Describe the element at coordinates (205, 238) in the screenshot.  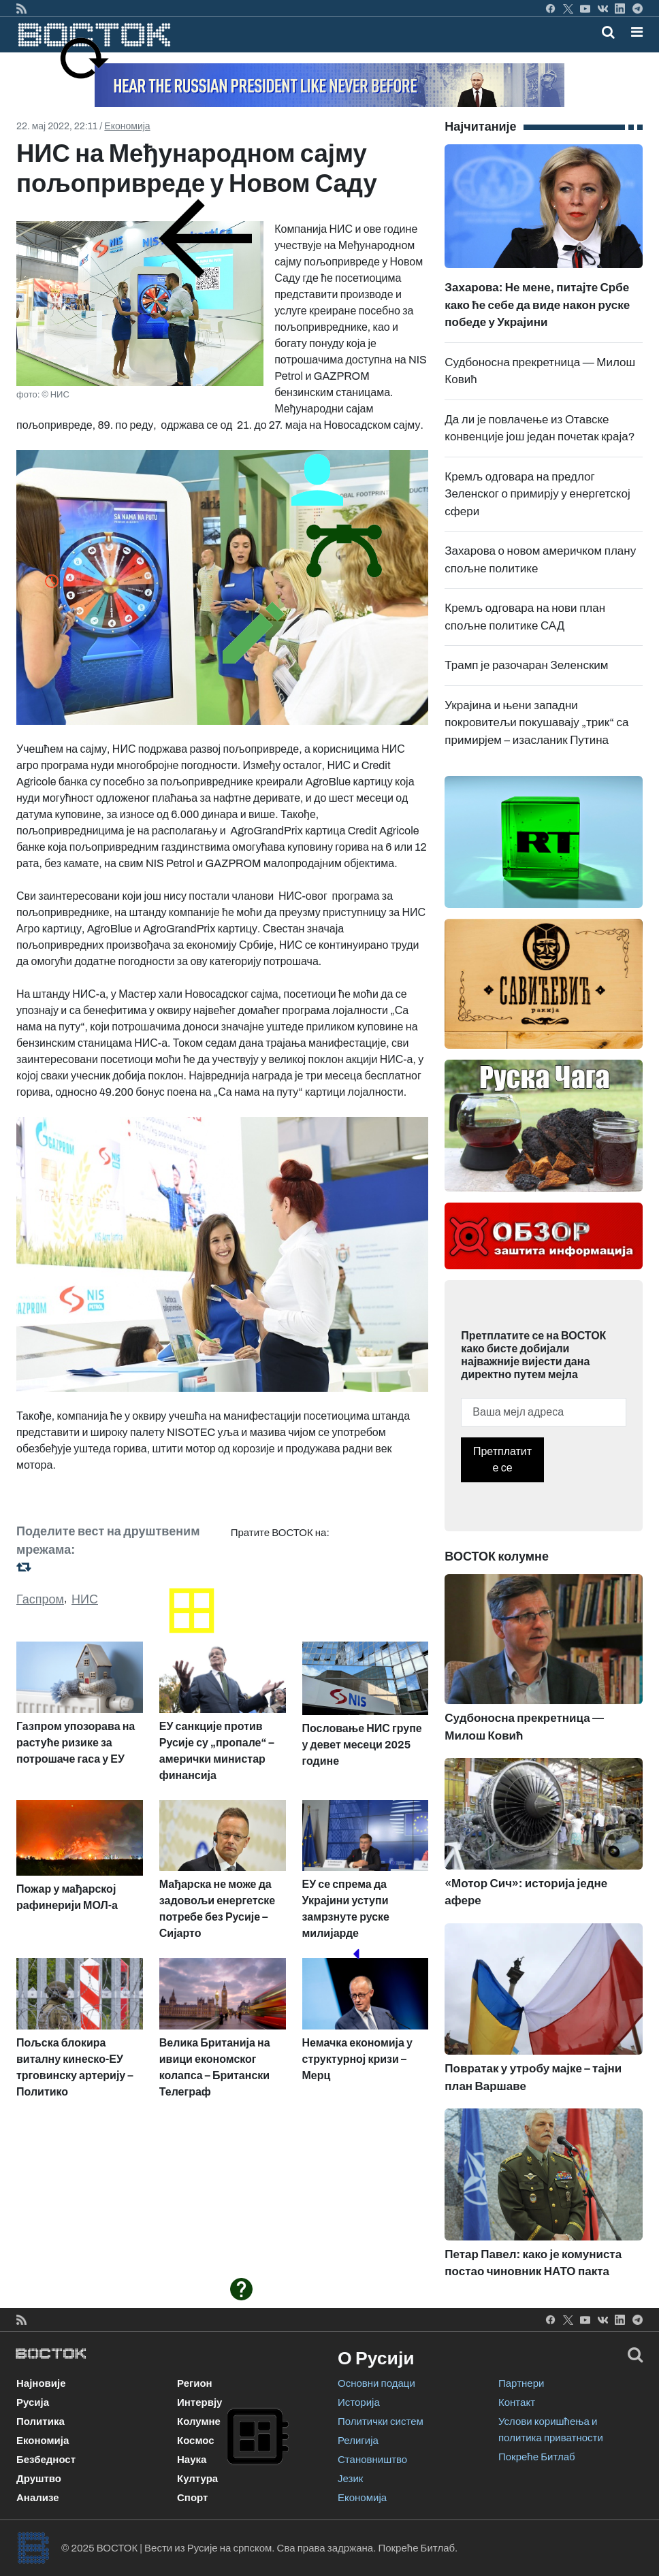
I see `go back to the previous page` at that location.